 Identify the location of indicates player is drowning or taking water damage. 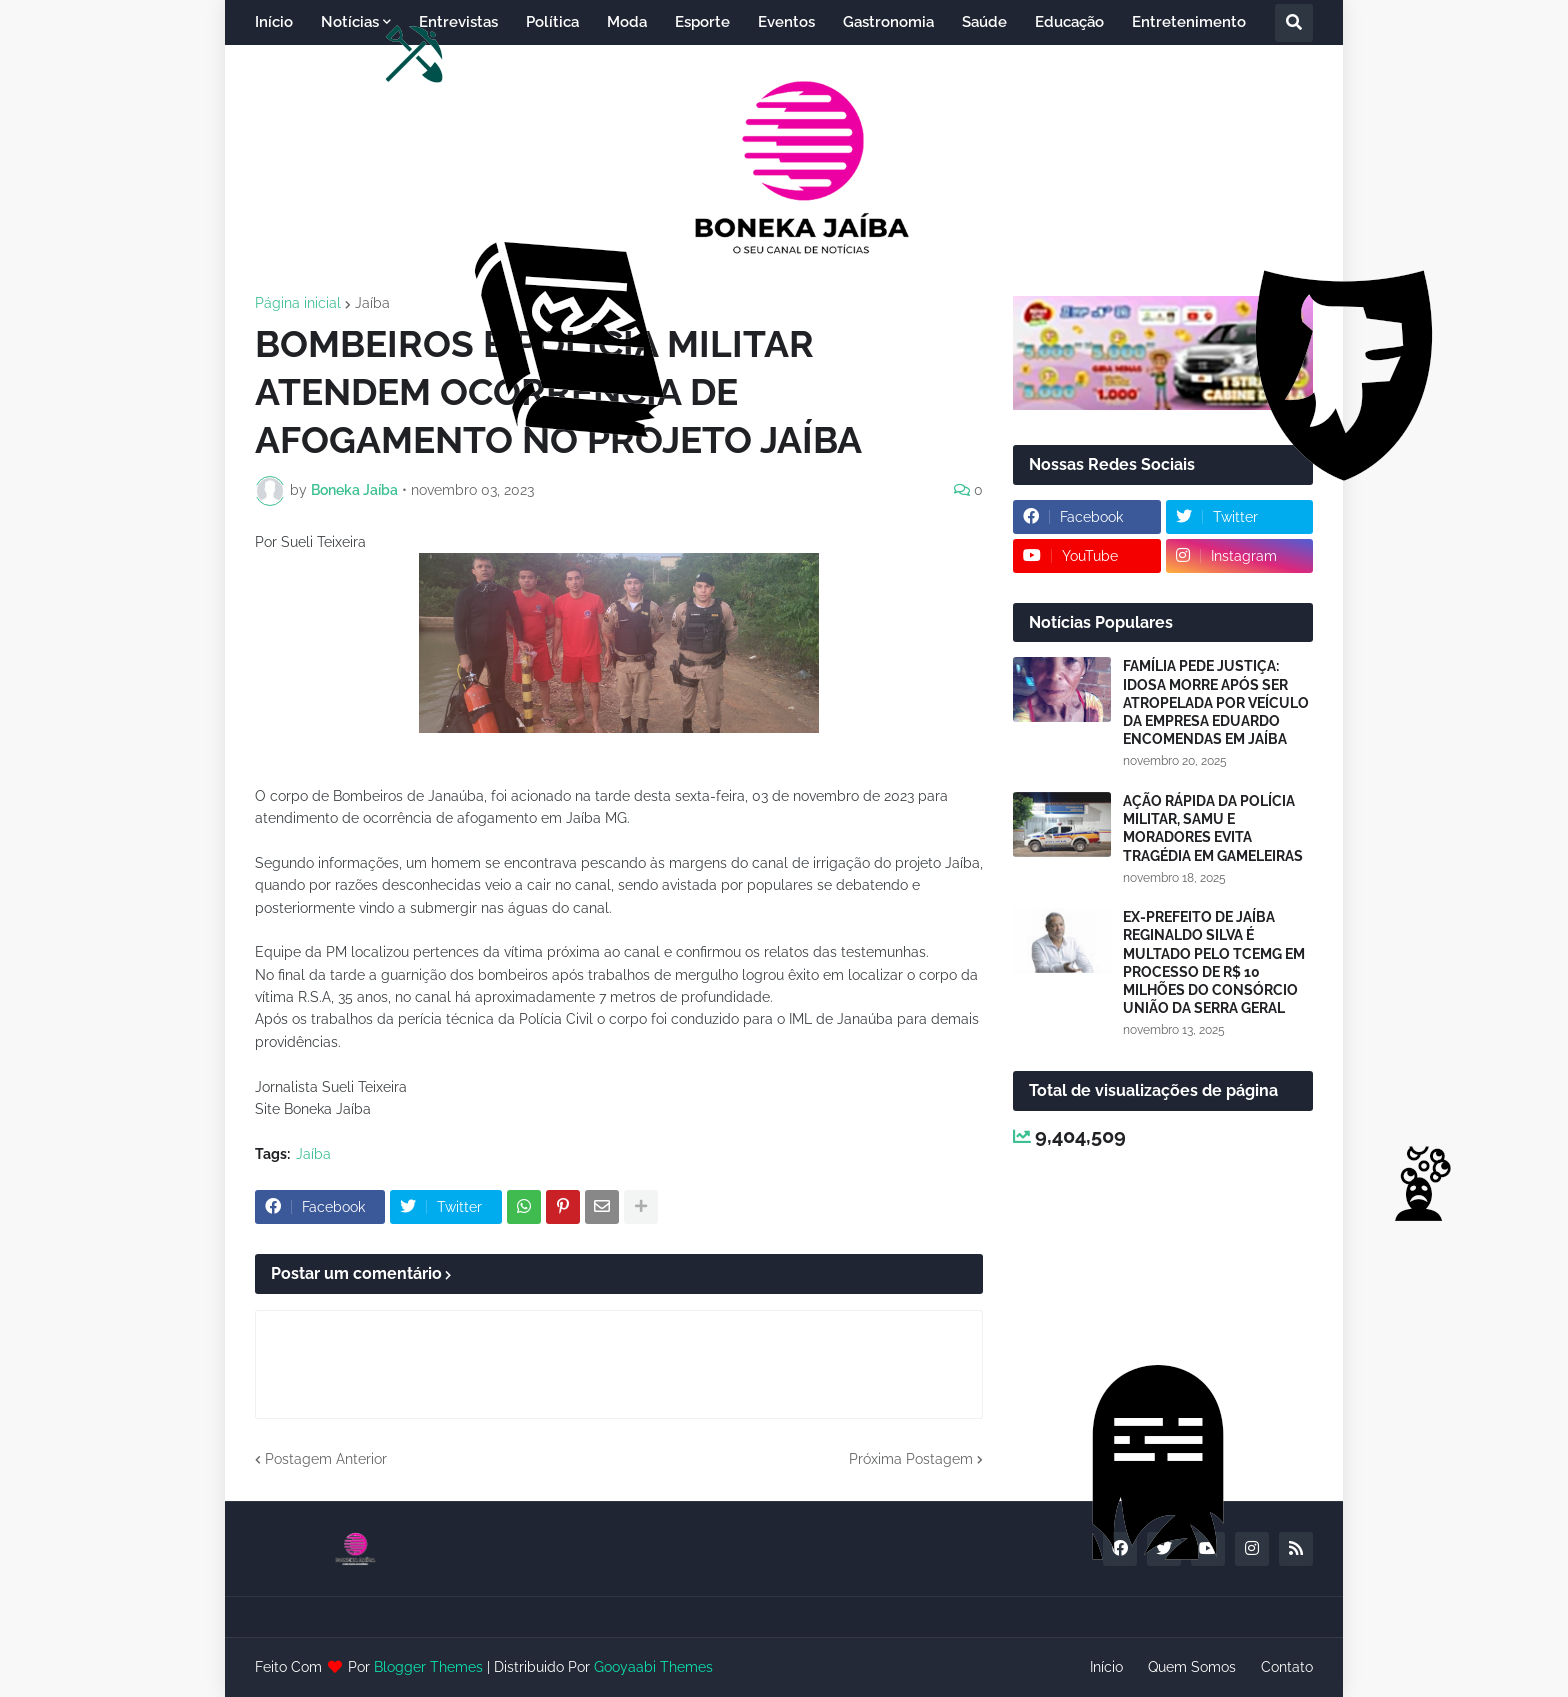
(1419, 1184).